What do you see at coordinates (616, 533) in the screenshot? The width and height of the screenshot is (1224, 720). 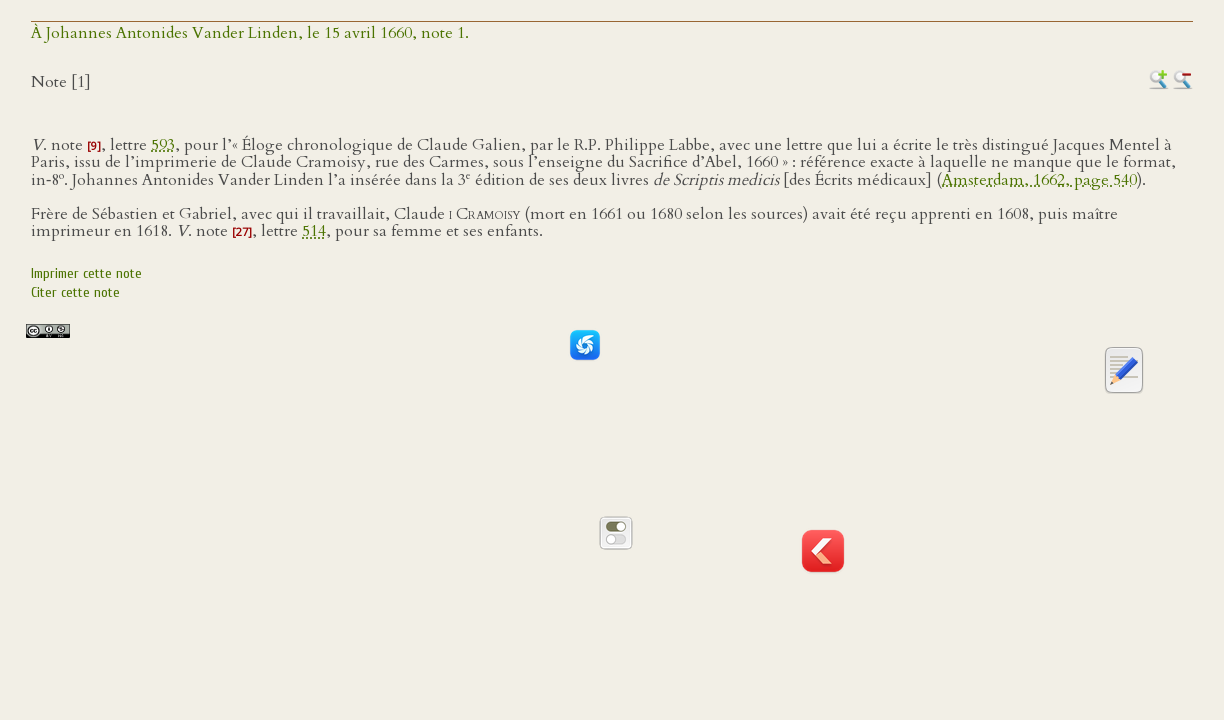 I see `access system settings or preferences` at bounding box center [616, 533].